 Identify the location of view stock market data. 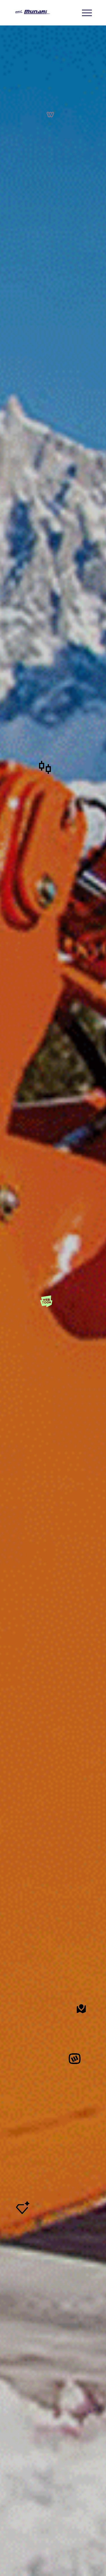
(45, 767).